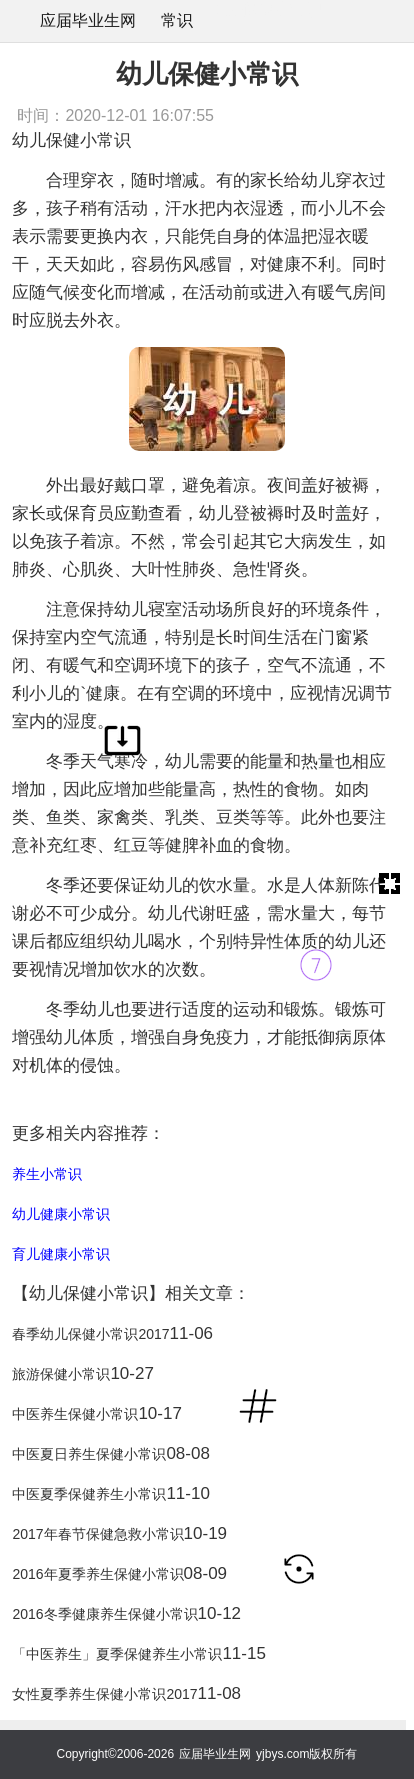  I want to click on download a system update, so click(122, 740).